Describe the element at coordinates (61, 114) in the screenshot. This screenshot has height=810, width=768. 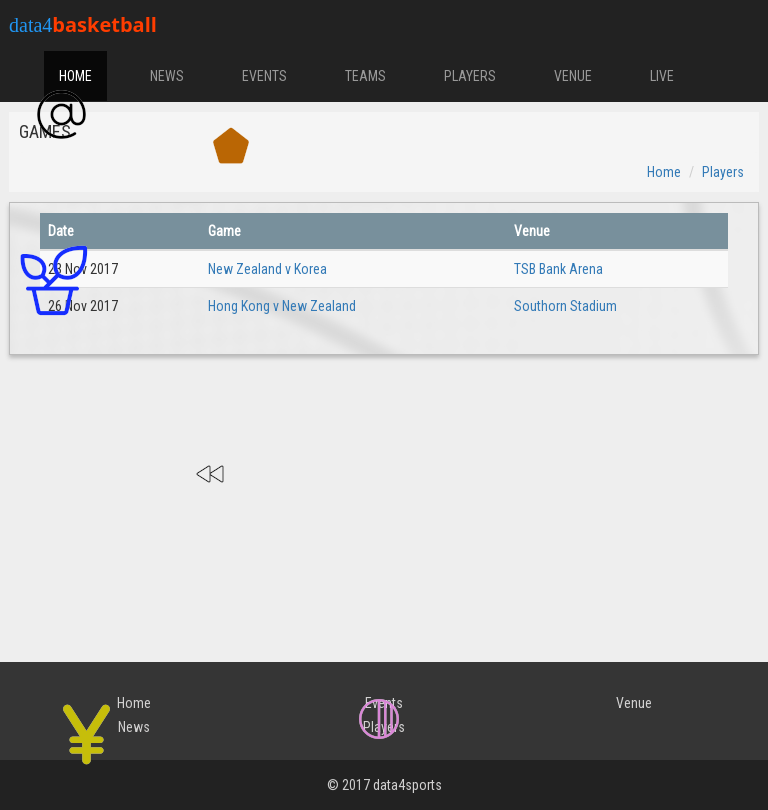
I see `enter or view email address` at that location.